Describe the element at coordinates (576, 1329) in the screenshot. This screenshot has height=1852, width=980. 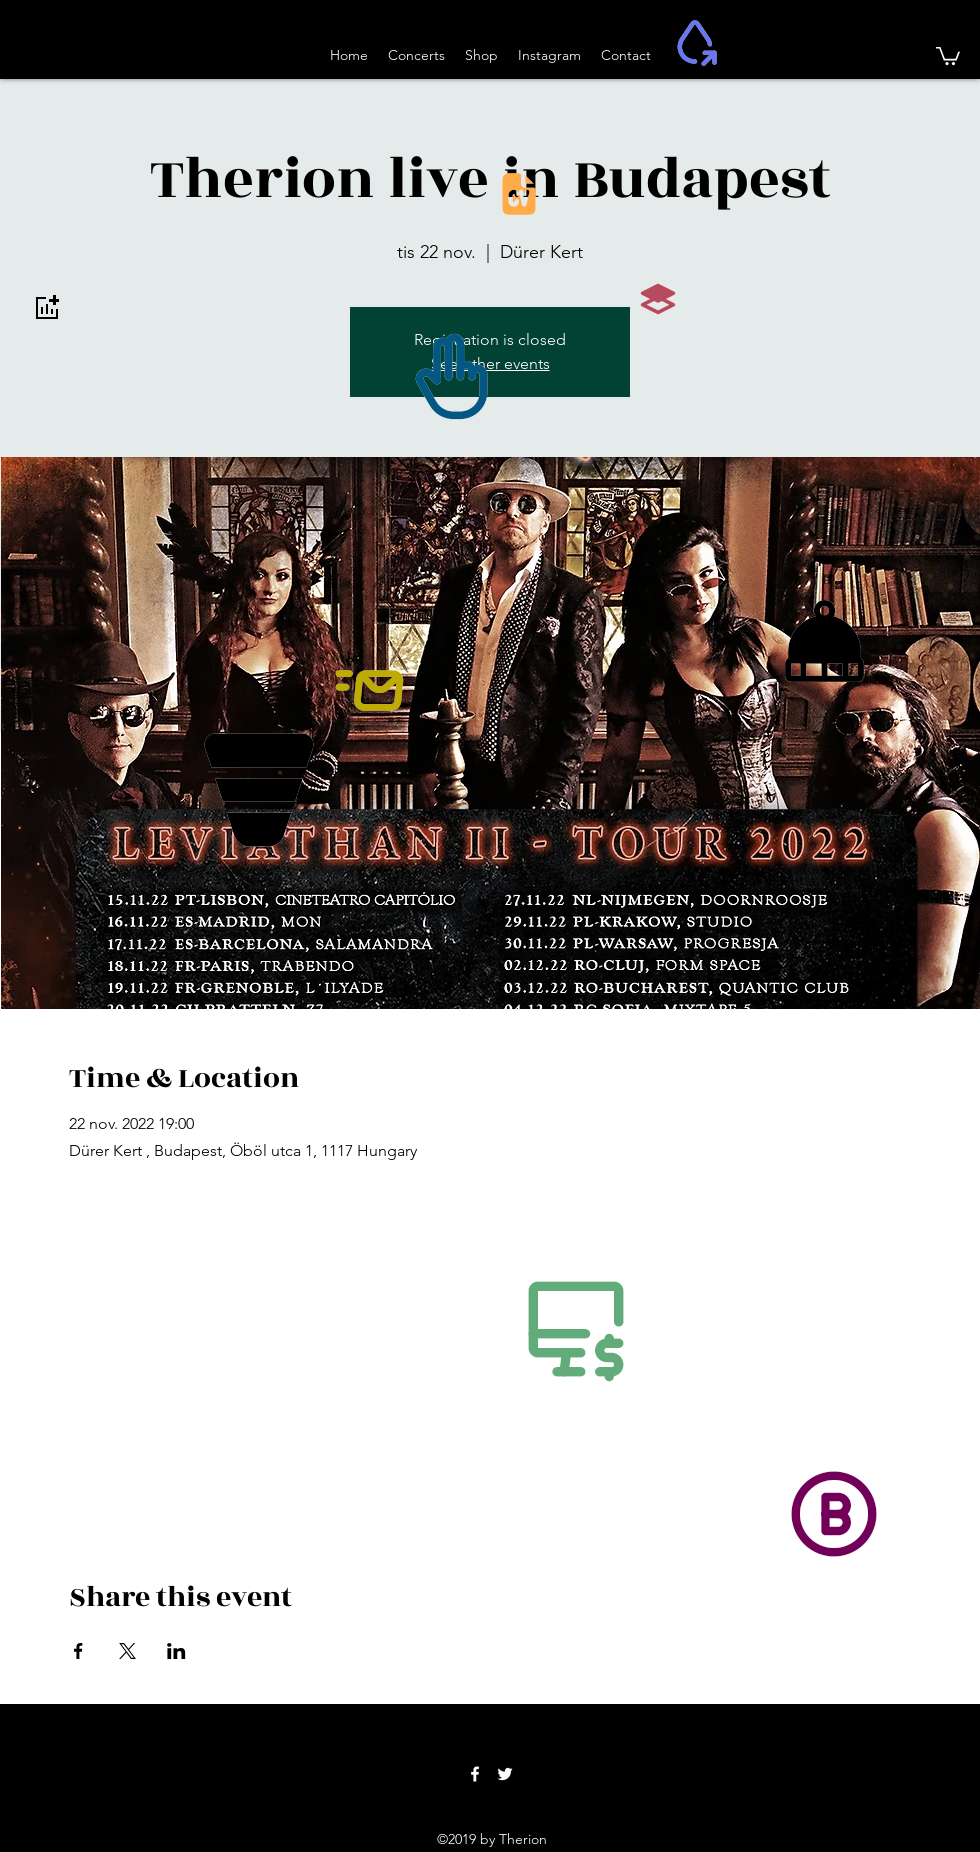
I see `view billing or payment on desktop` at that location.